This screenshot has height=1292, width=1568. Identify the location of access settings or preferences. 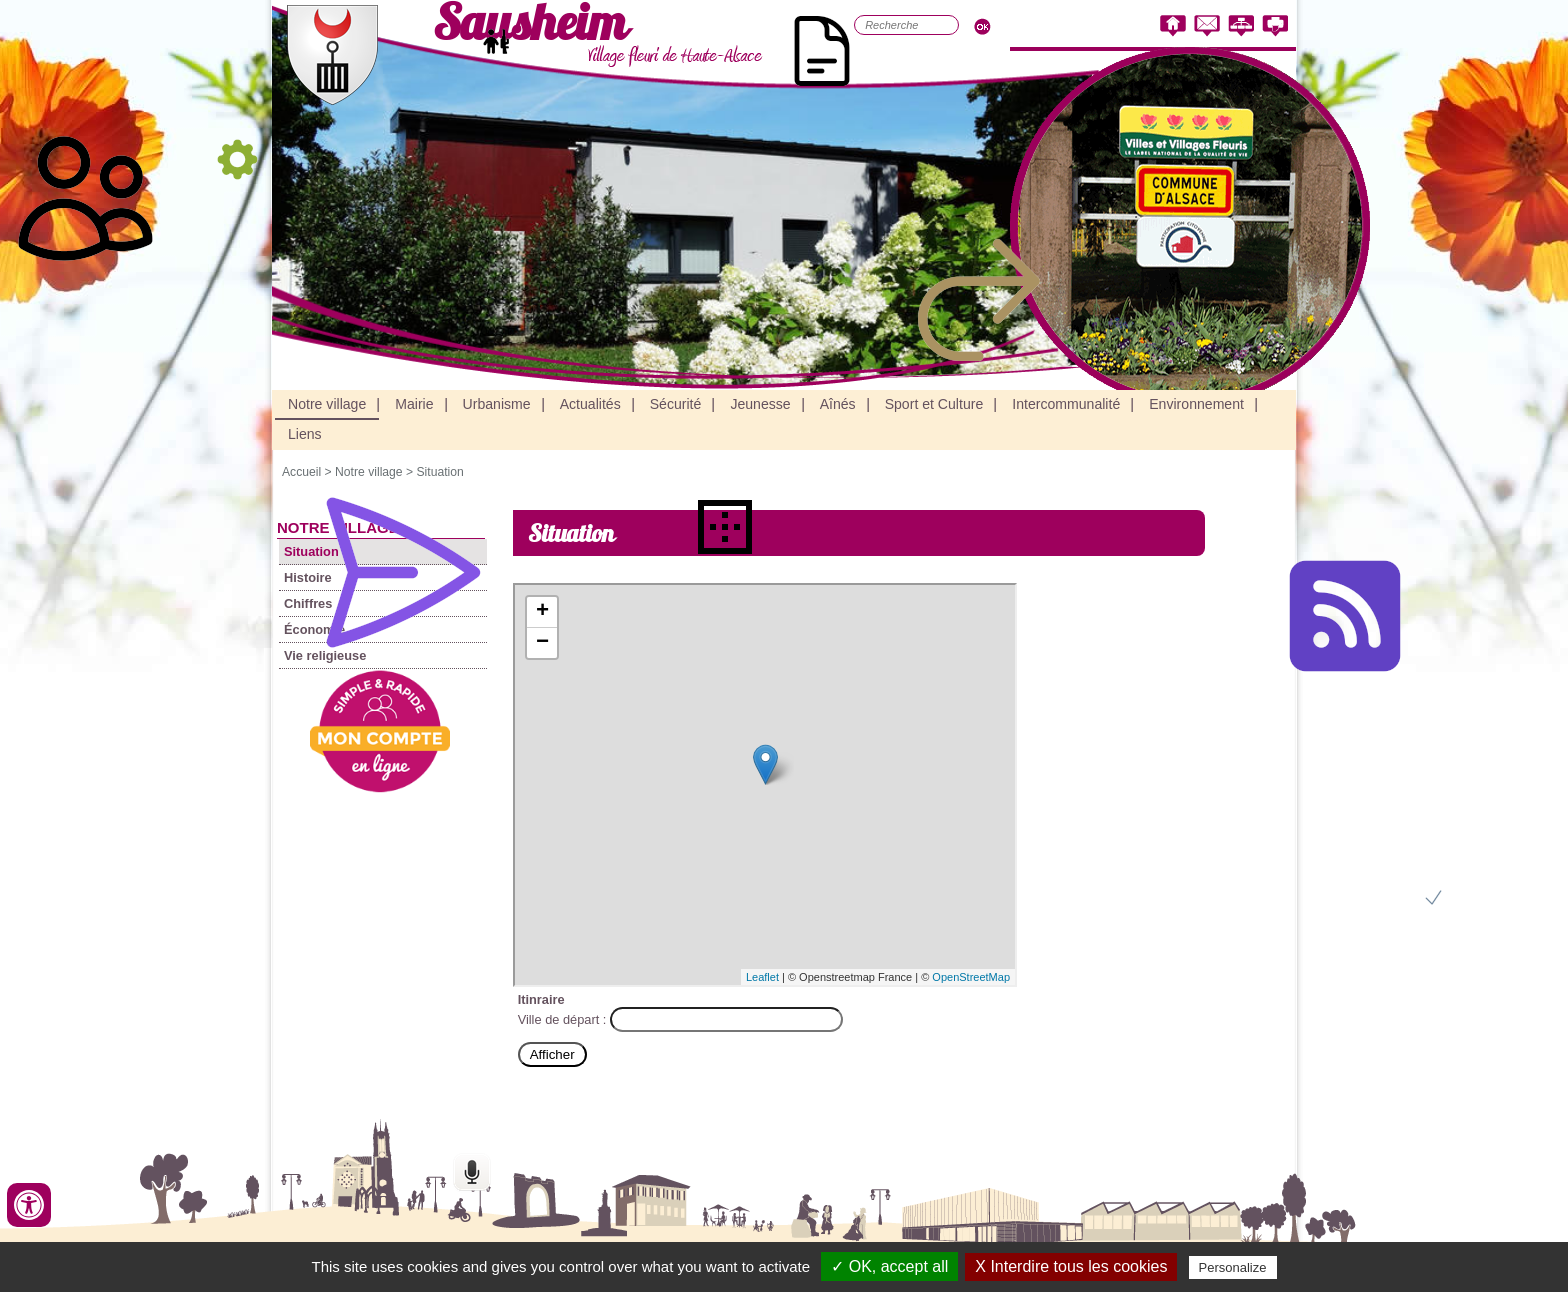
(237, 159).